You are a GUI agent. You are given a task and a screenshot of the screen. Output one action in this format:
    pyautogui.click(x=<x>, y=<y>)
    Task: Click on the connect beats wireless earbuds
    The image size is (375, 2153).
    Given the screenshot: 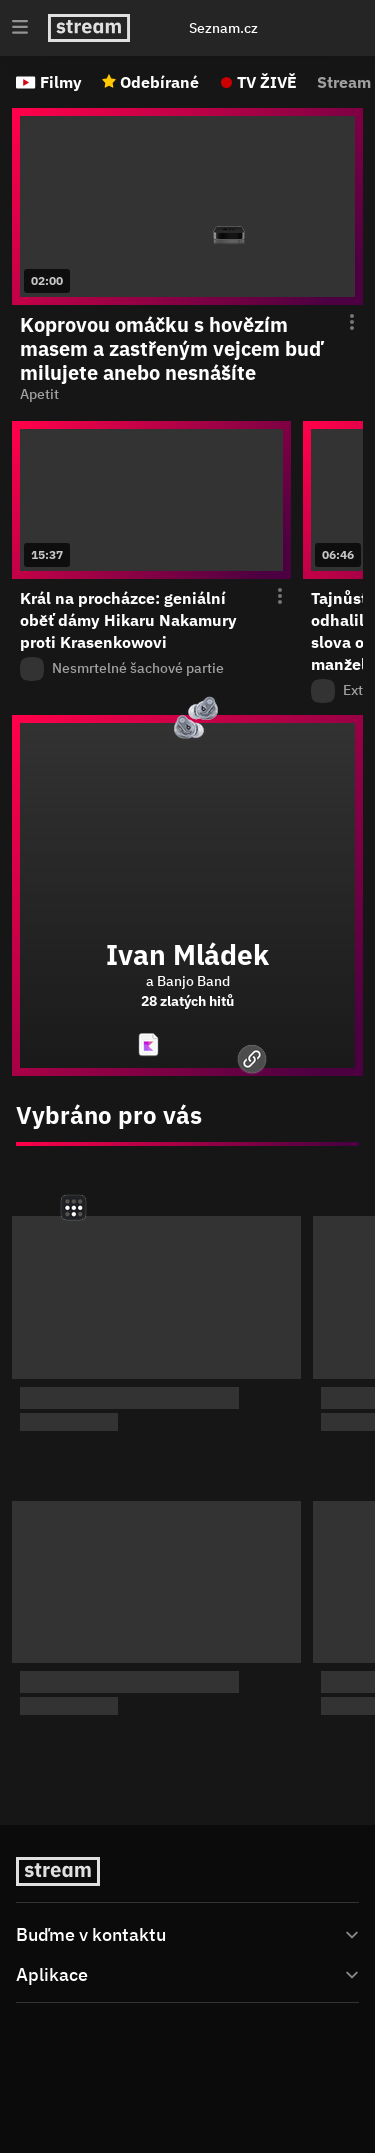 What is the action you would take?
    pyautogui.click(x=196, y=718)
    